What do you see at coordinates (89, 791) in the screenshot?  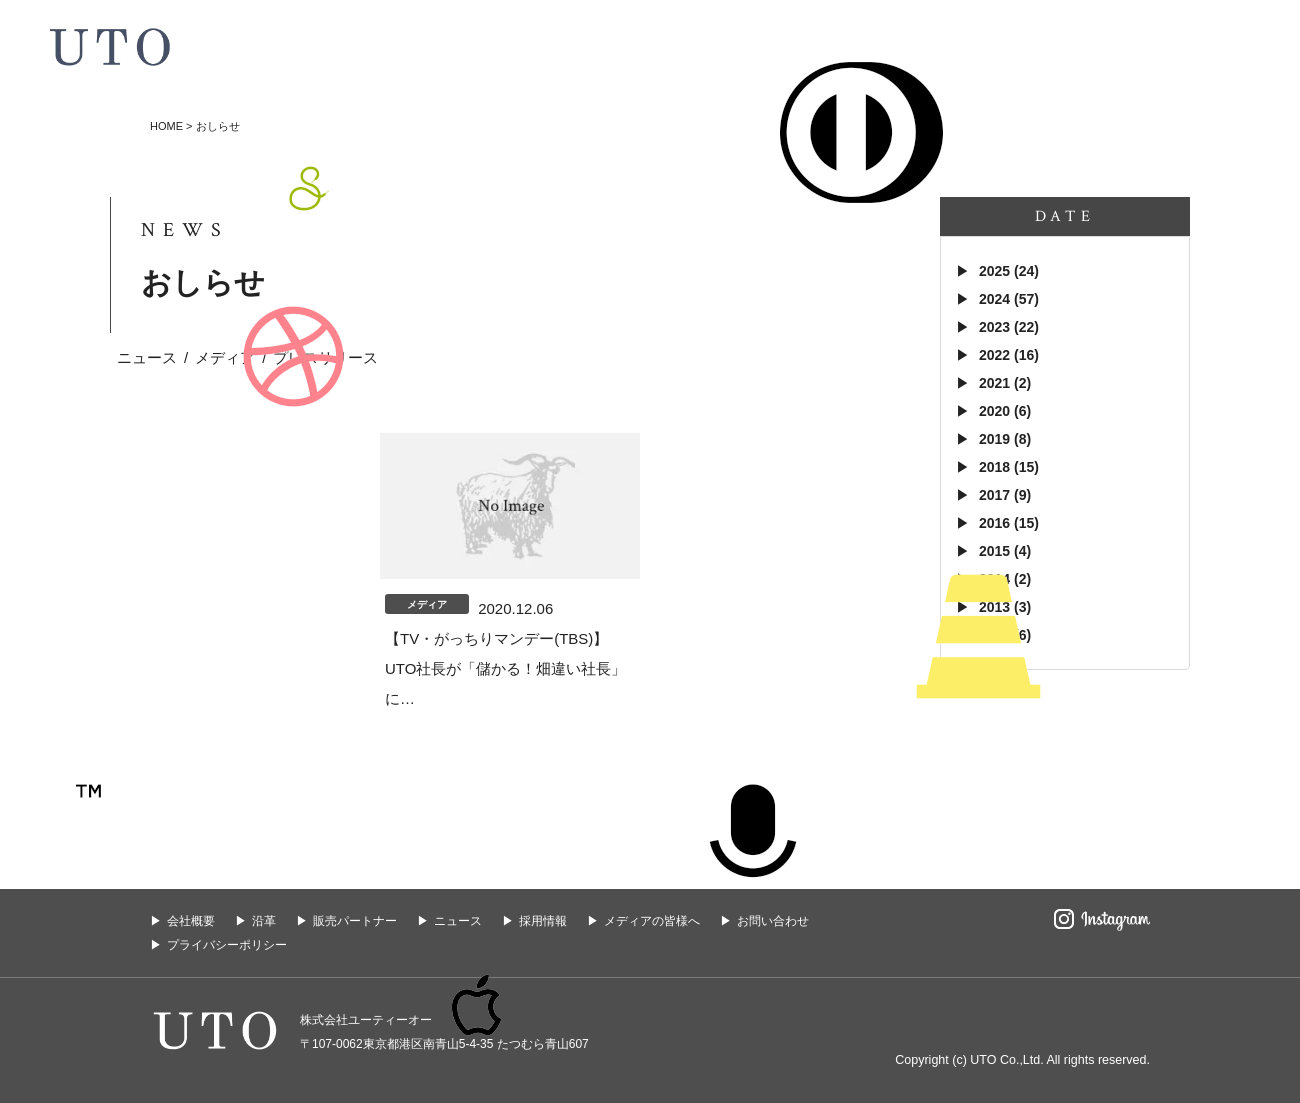 I see `indicates trademarked content or branding` at bounding box center [89, 791].